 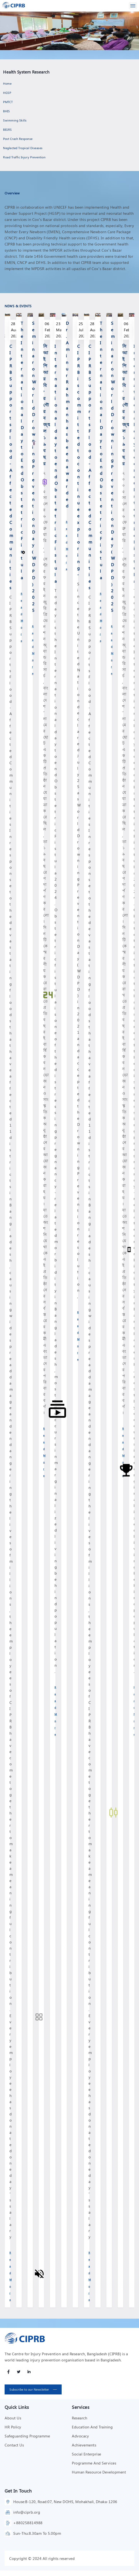 I want to click on mute audio or sound, so click(x=39, y=2274).